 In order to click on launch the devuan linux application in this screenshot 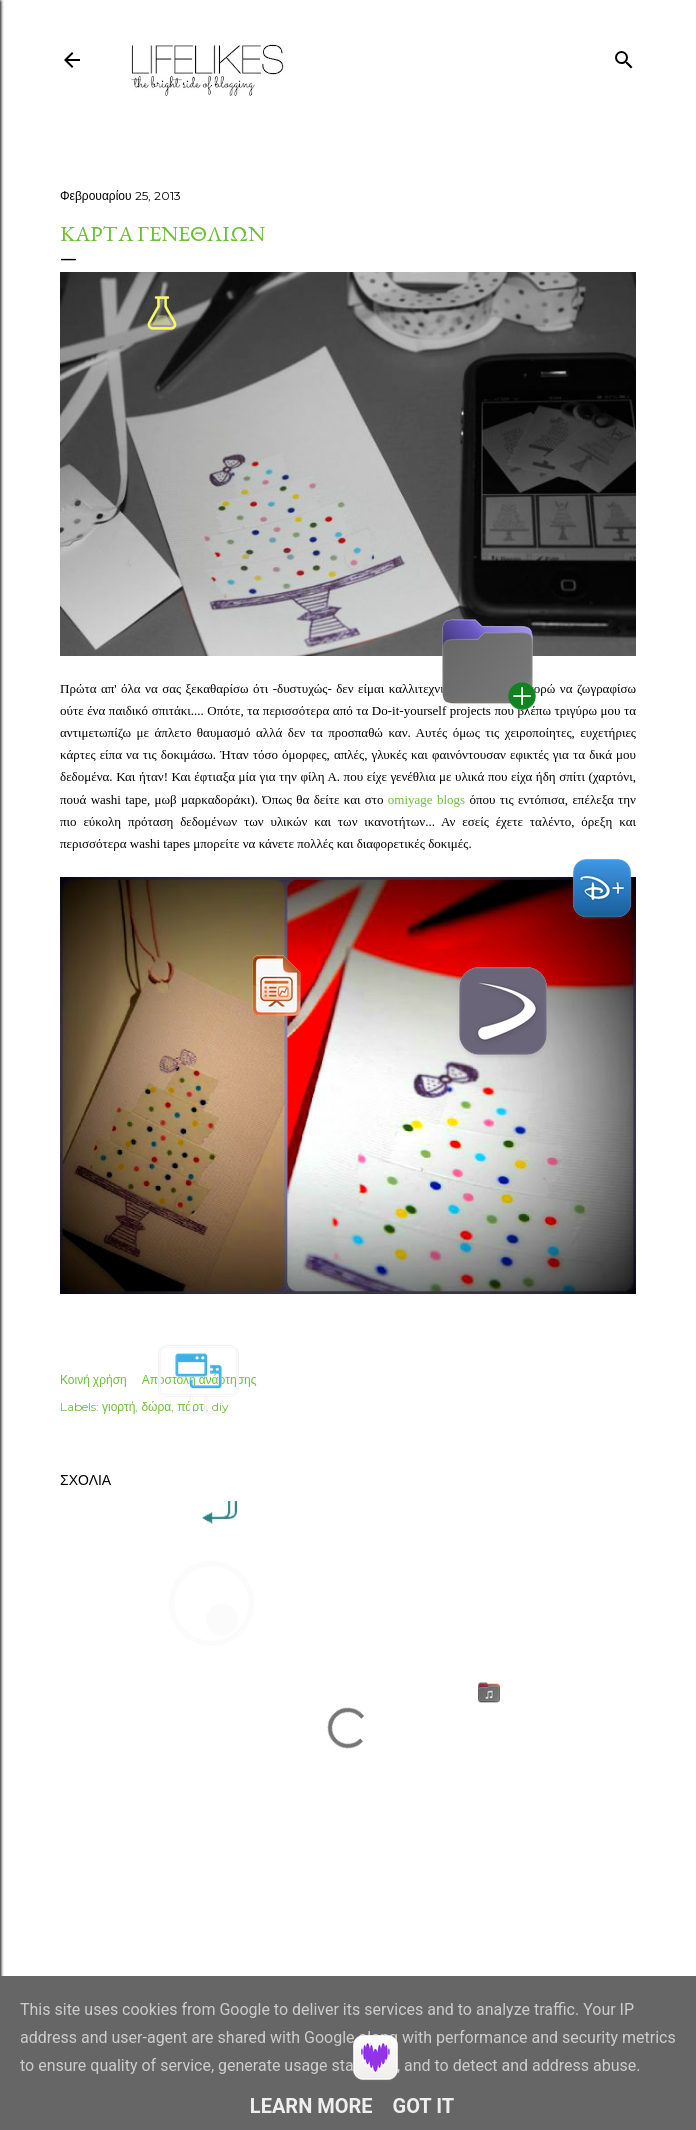, I will do `click(503, 1011)`.